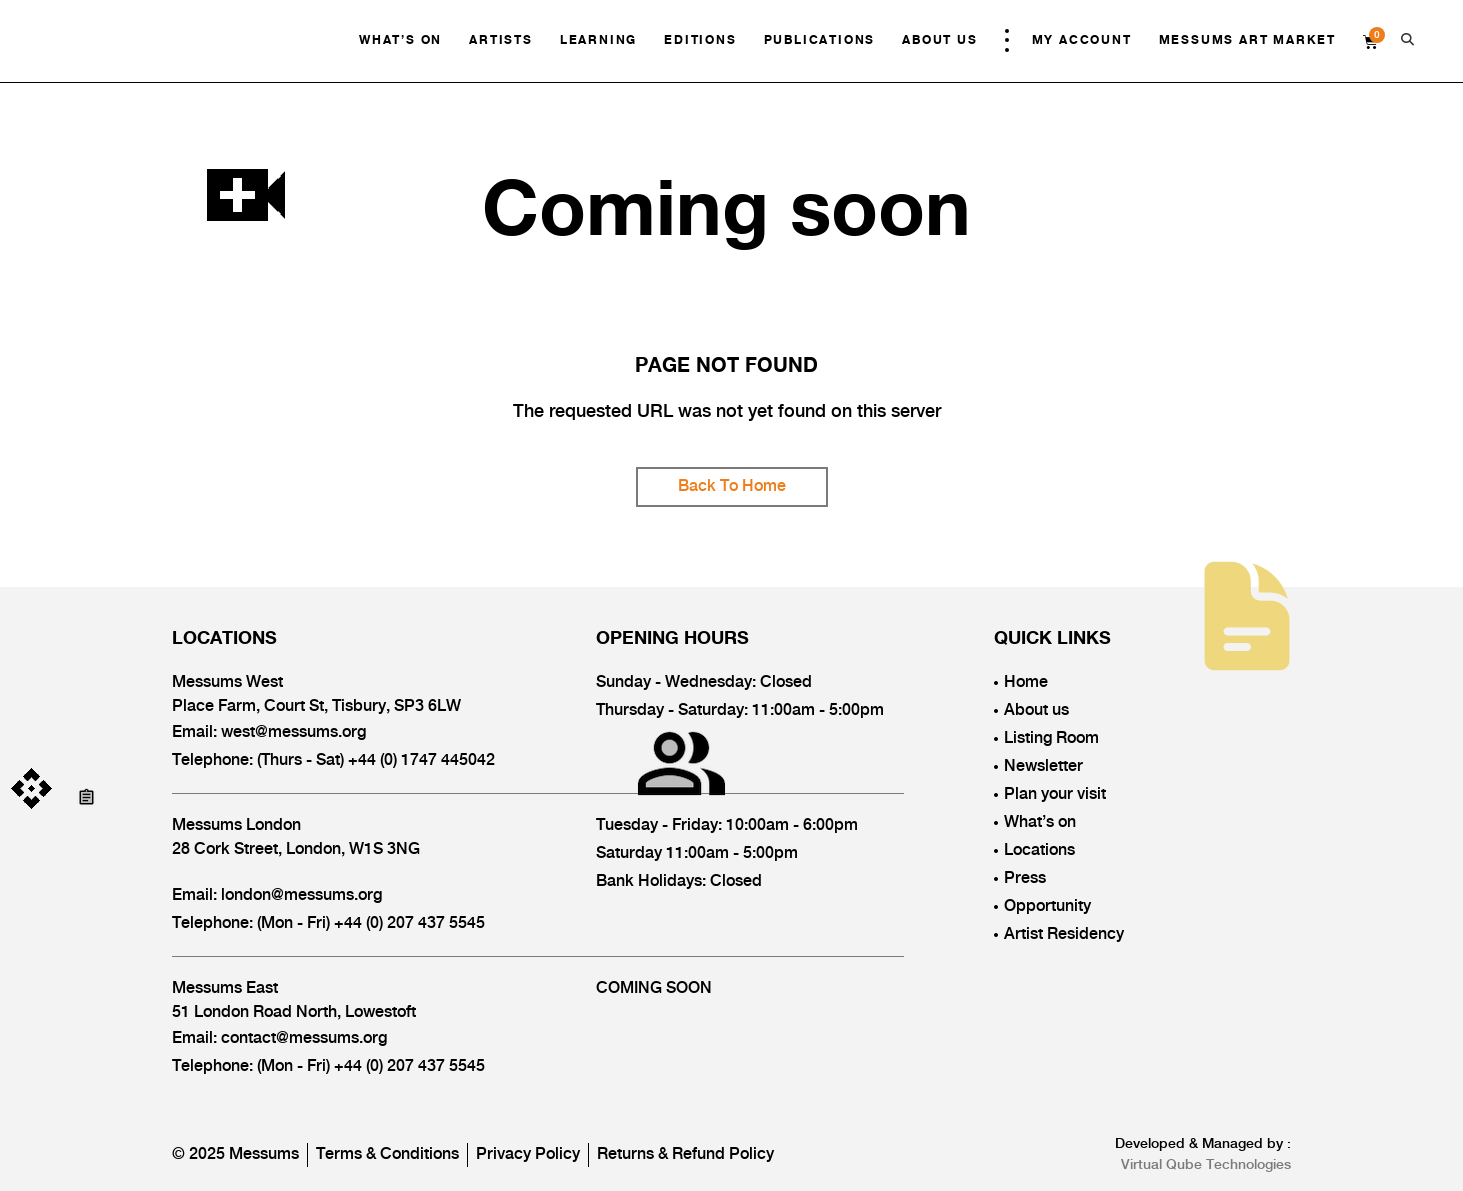  Describe the element at coordinates (86, 797) in the screenshot. I see `view assigned tasks or assignments` at that location.